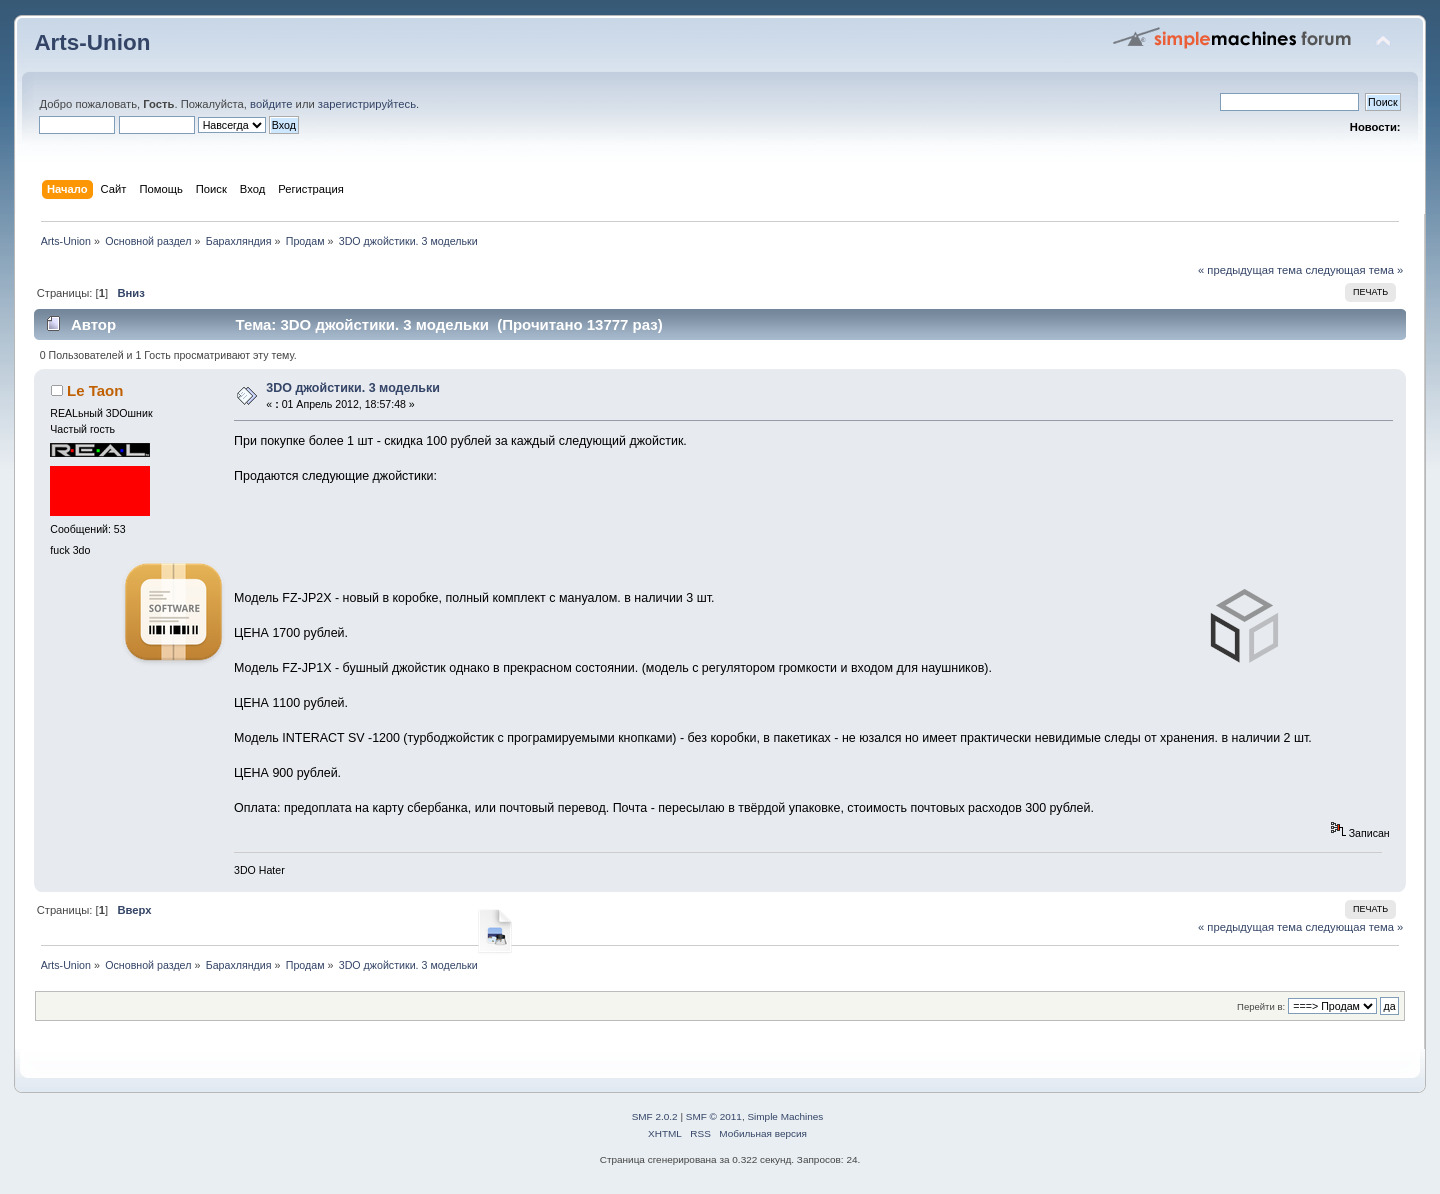 Image resolution: width=1440 pixels, height=1194 pixels. Describe the element at coordinates (173, 613) in the screenshot. I see `a software installation package file` at that location.